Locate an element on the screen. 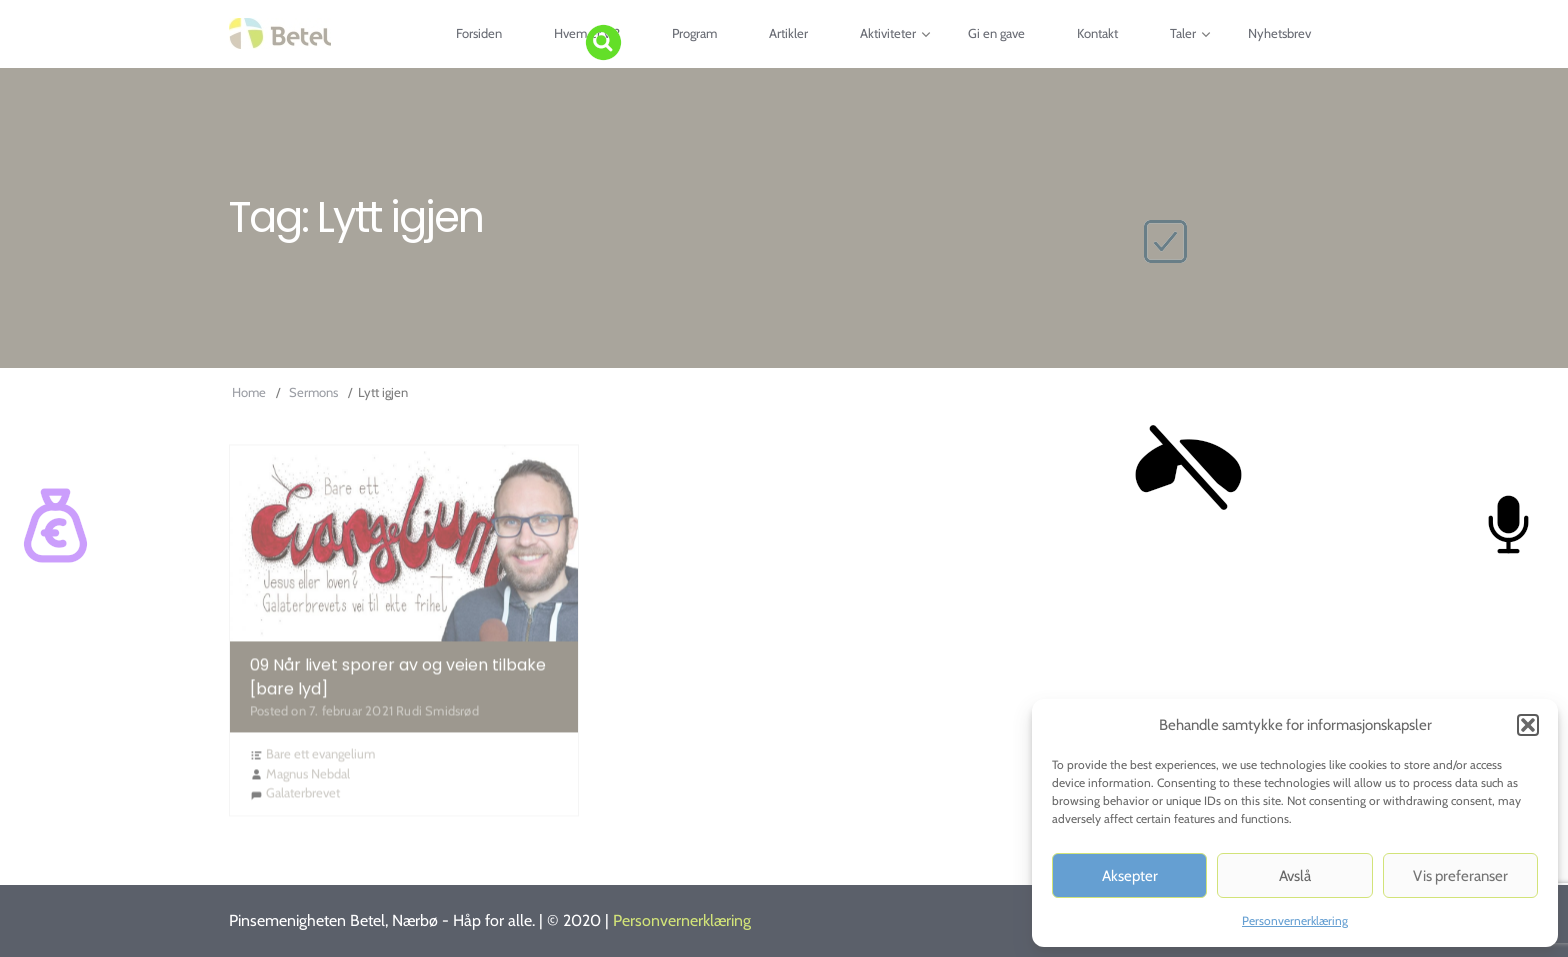 This screenshot has height=957, width=1568. end or decline an incoming call is located at coordinates (1188, 467).